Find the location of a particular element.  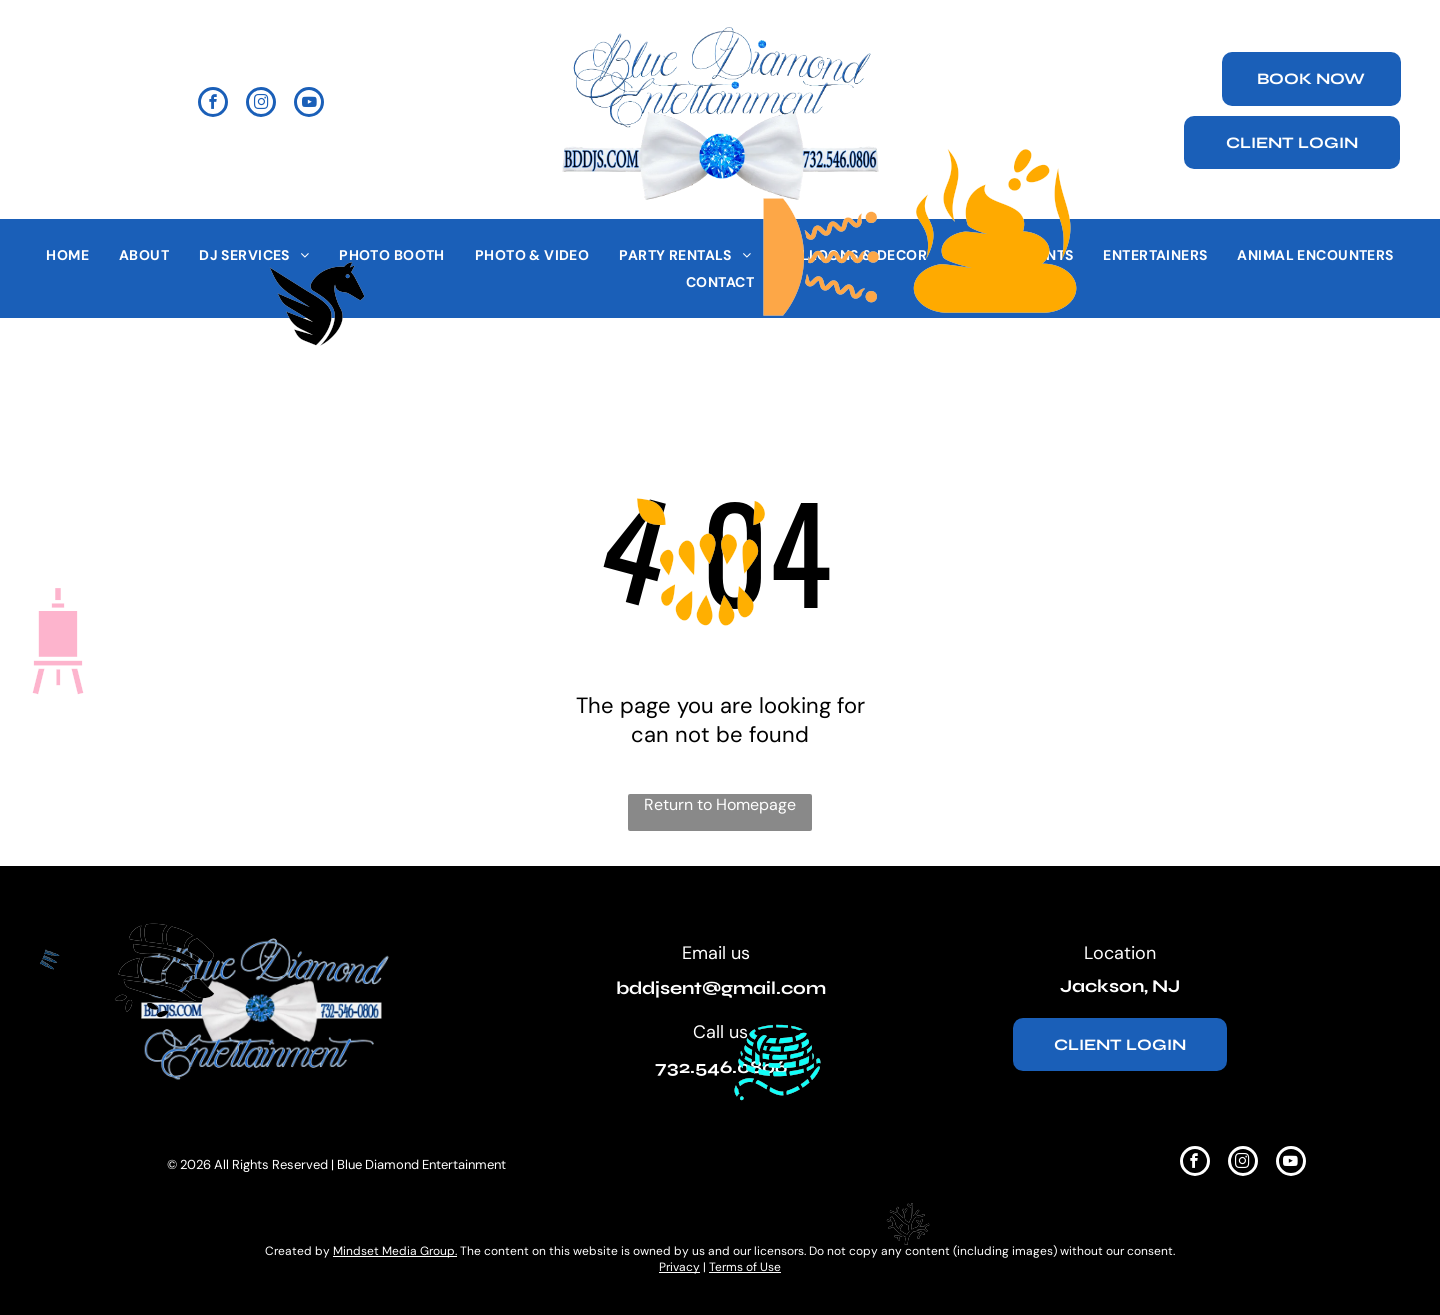

ammunition or bullet inventory indicator is located at coordinates (49, 959).